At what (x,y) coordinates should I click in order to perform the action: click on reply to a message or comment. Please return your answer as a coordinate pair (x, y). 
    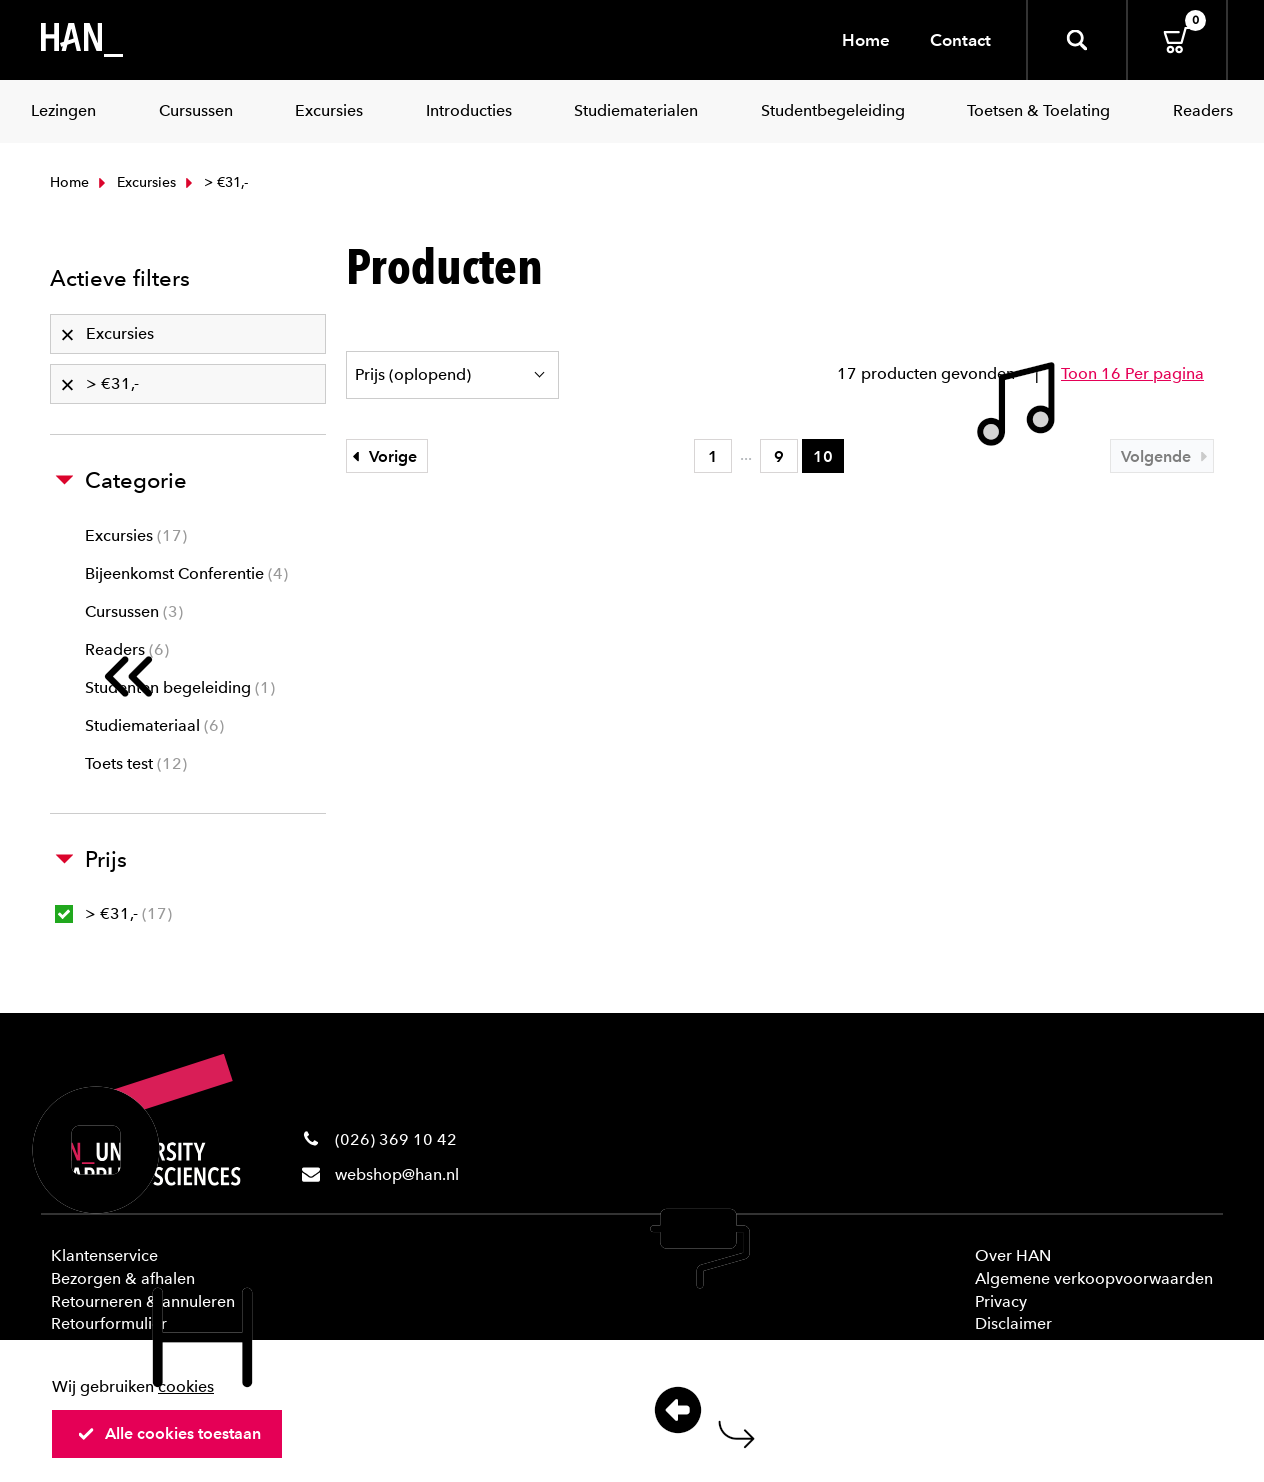
    Looking at the image, I should click on (736, 1434).